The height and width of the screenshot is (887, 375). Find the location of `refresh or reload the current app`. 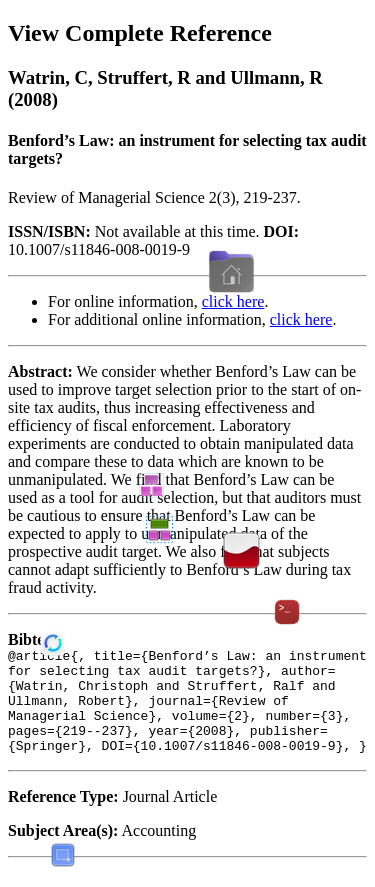

refresh or reload the current app is located at coordinates (53, 643).